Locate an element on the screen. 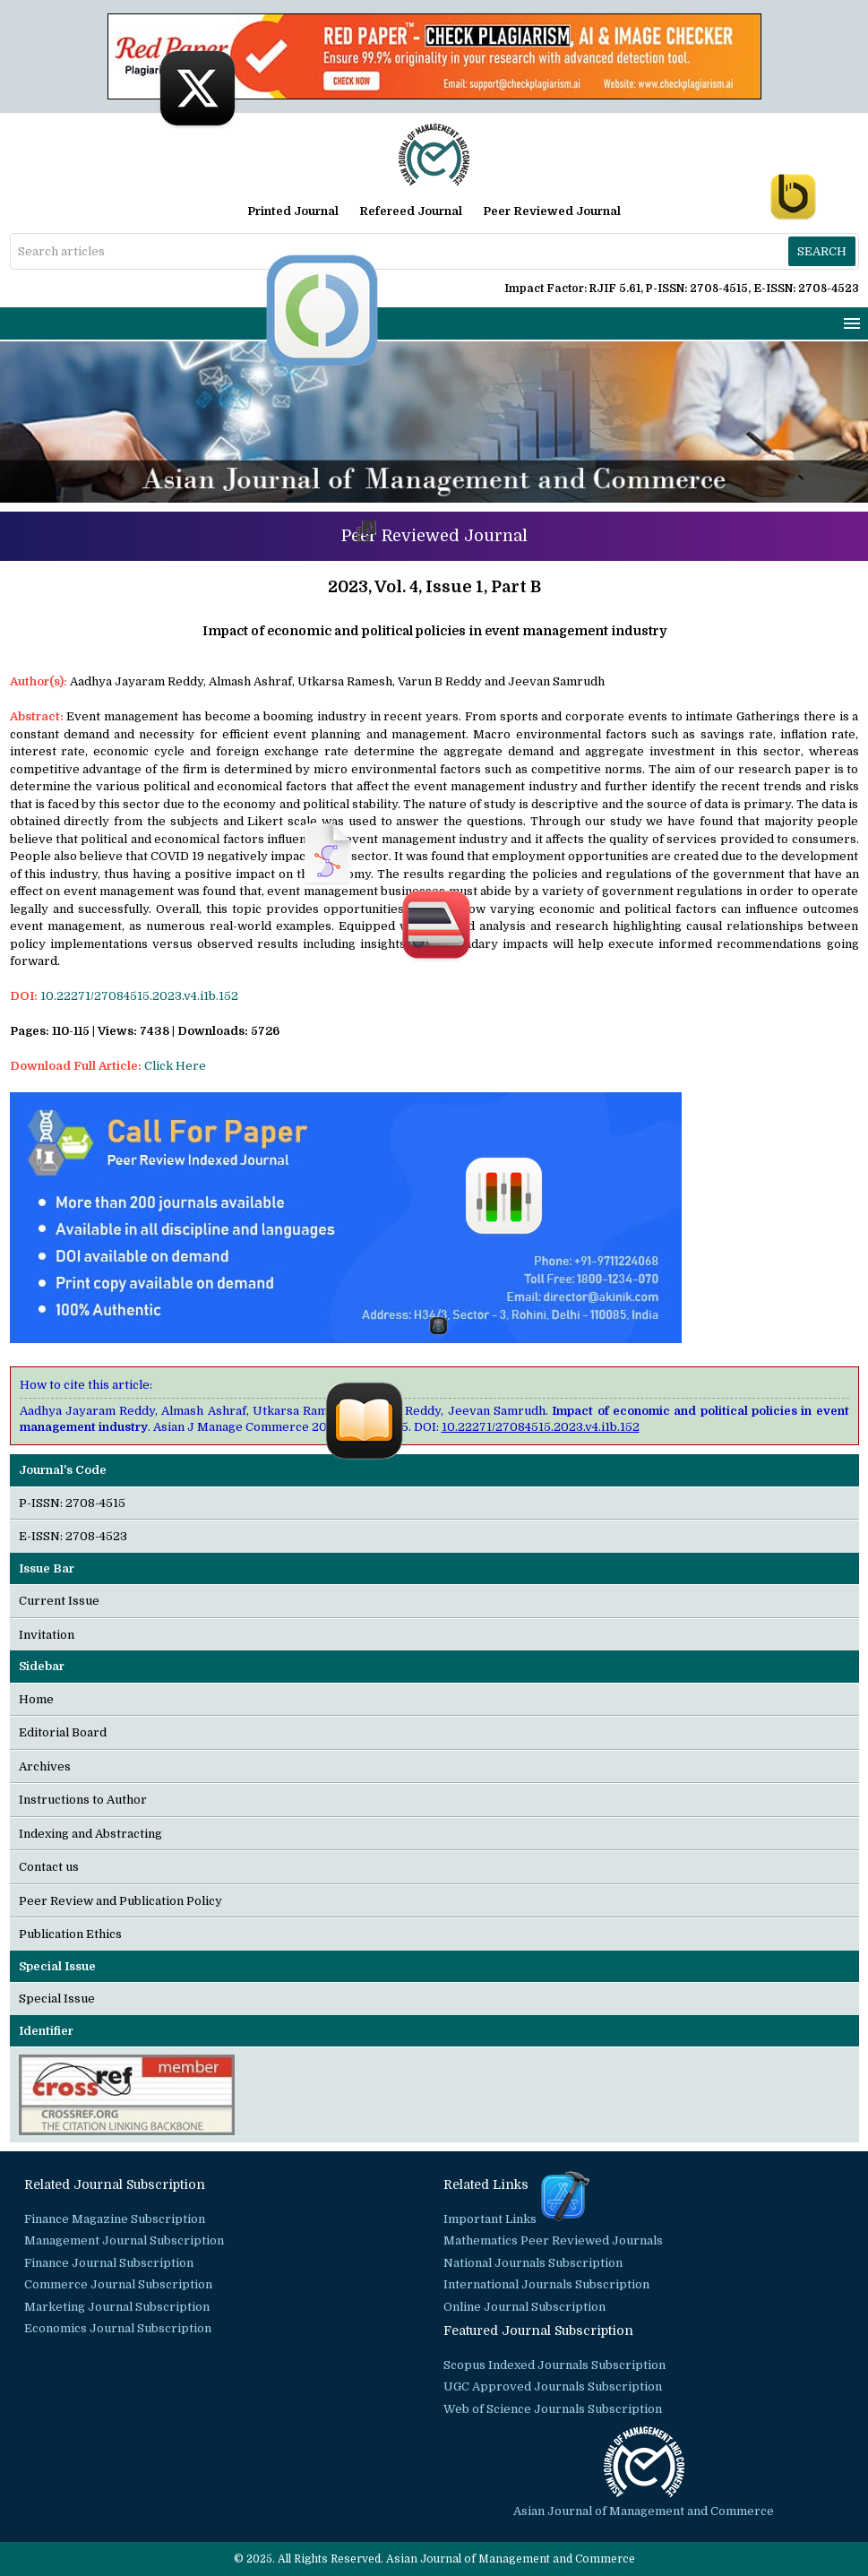 This screenshot has width=868, height=2576. an SVG image file is located at coordinates (327, 854).